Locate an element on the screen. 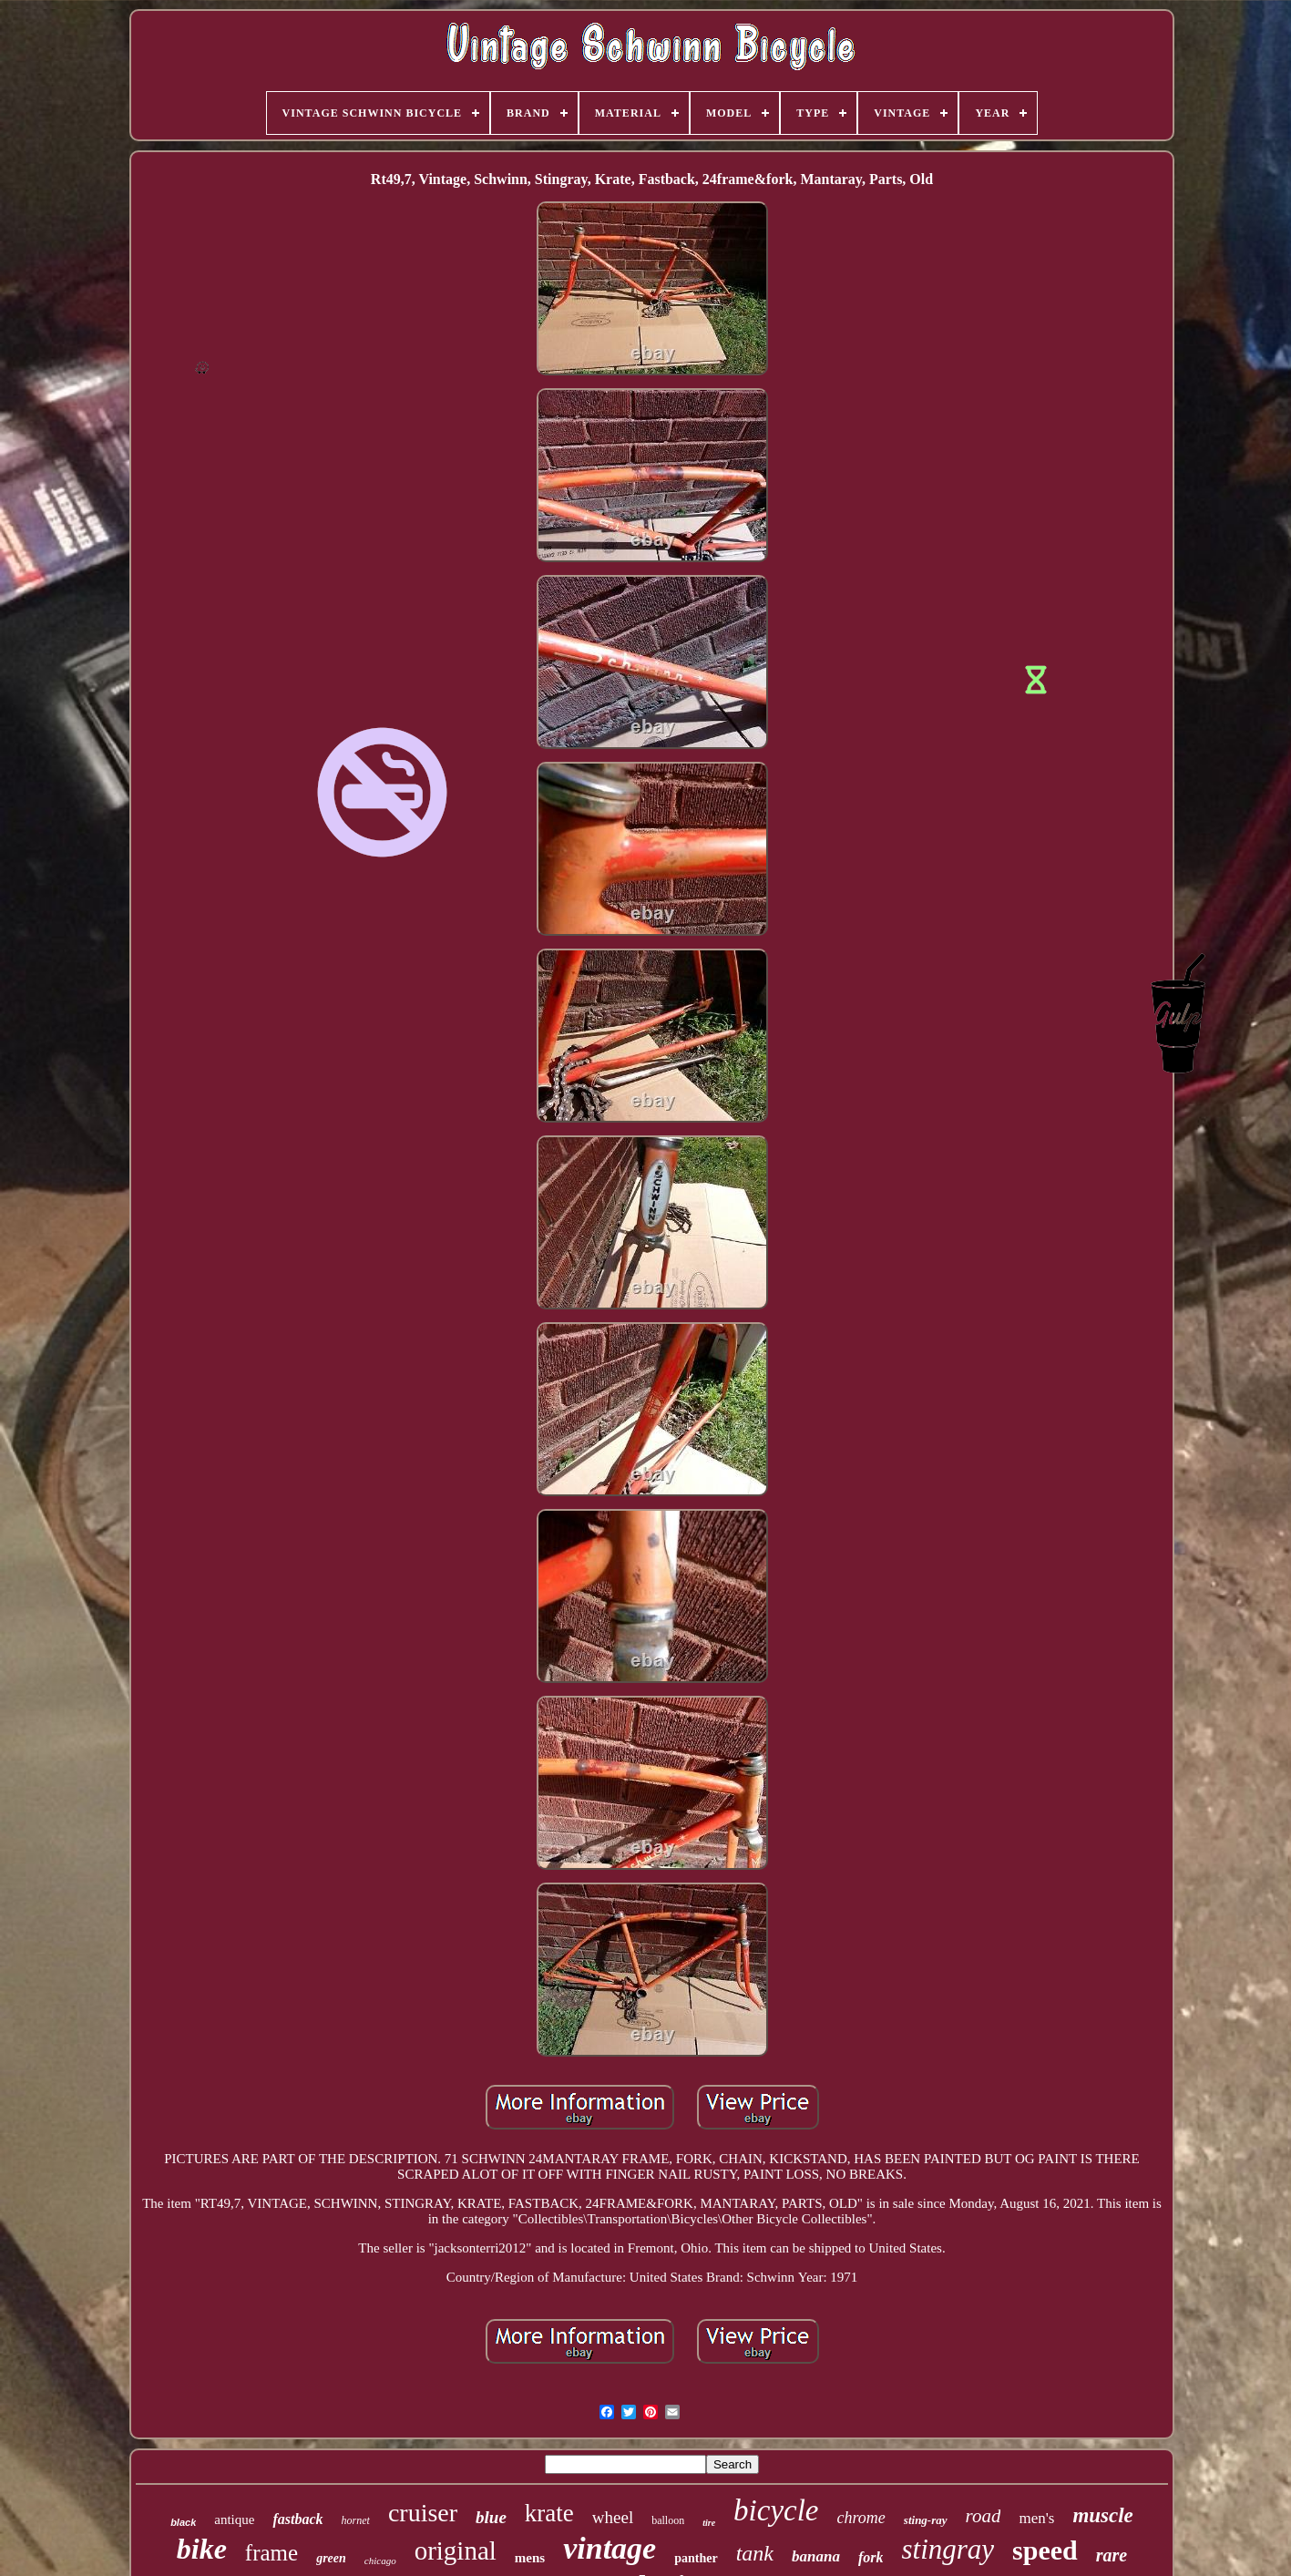 Image resolution: width=1291 pixels, height=2576 pixels. gulp.js task runner logo is located at coordinates (1178, 1013).